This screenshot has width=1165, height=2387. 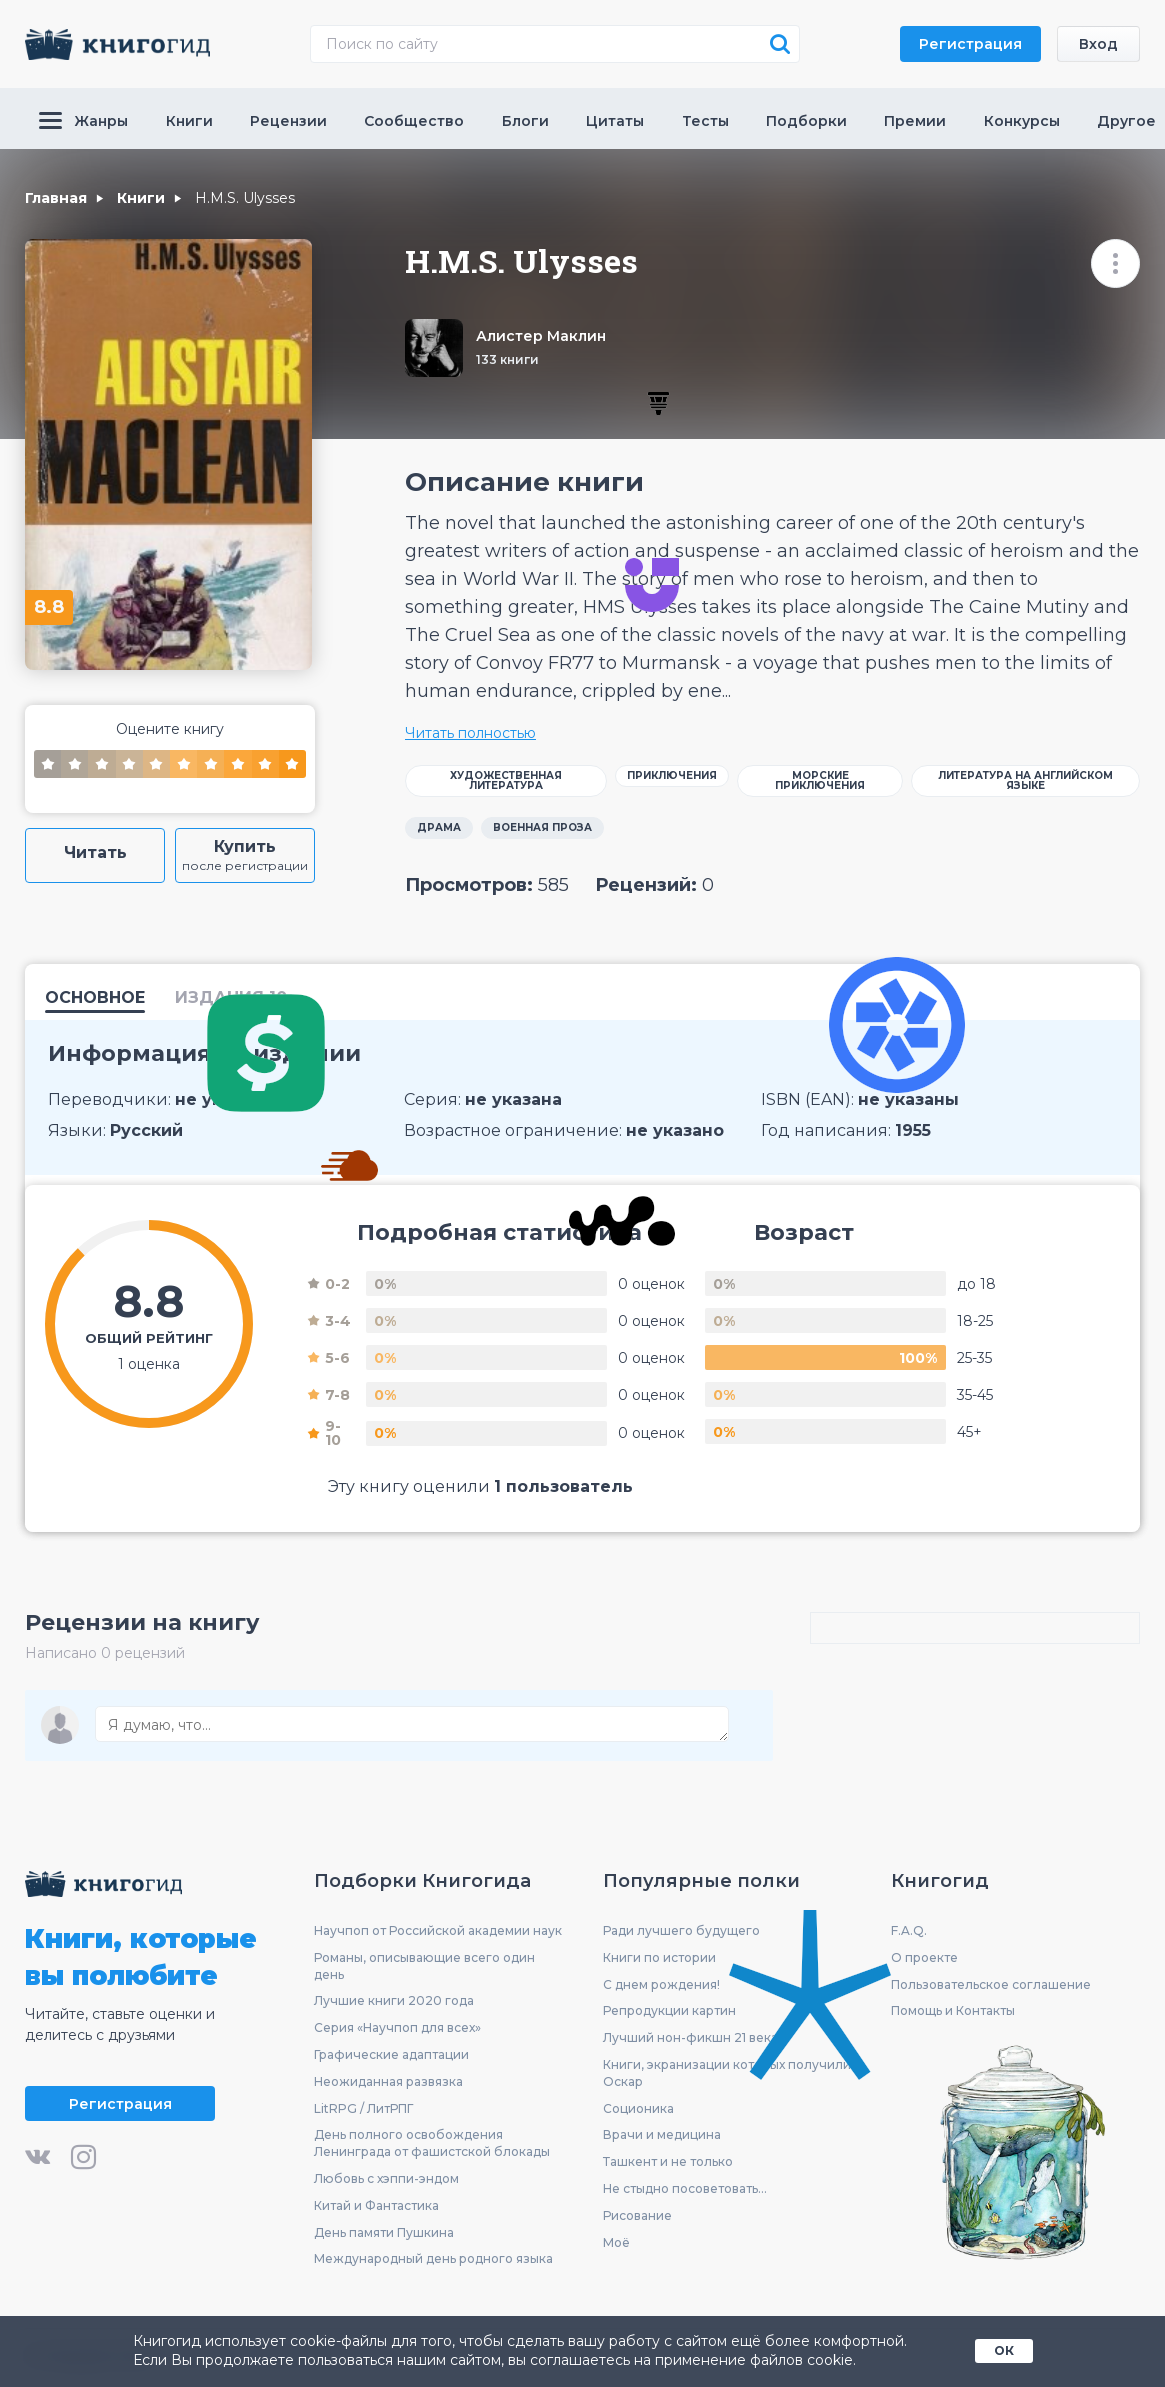 What do you see at coordinates (897, 1025) in the screenshot?
I see `open Pivotal Tracker app` at bounding box center [897, 1025].